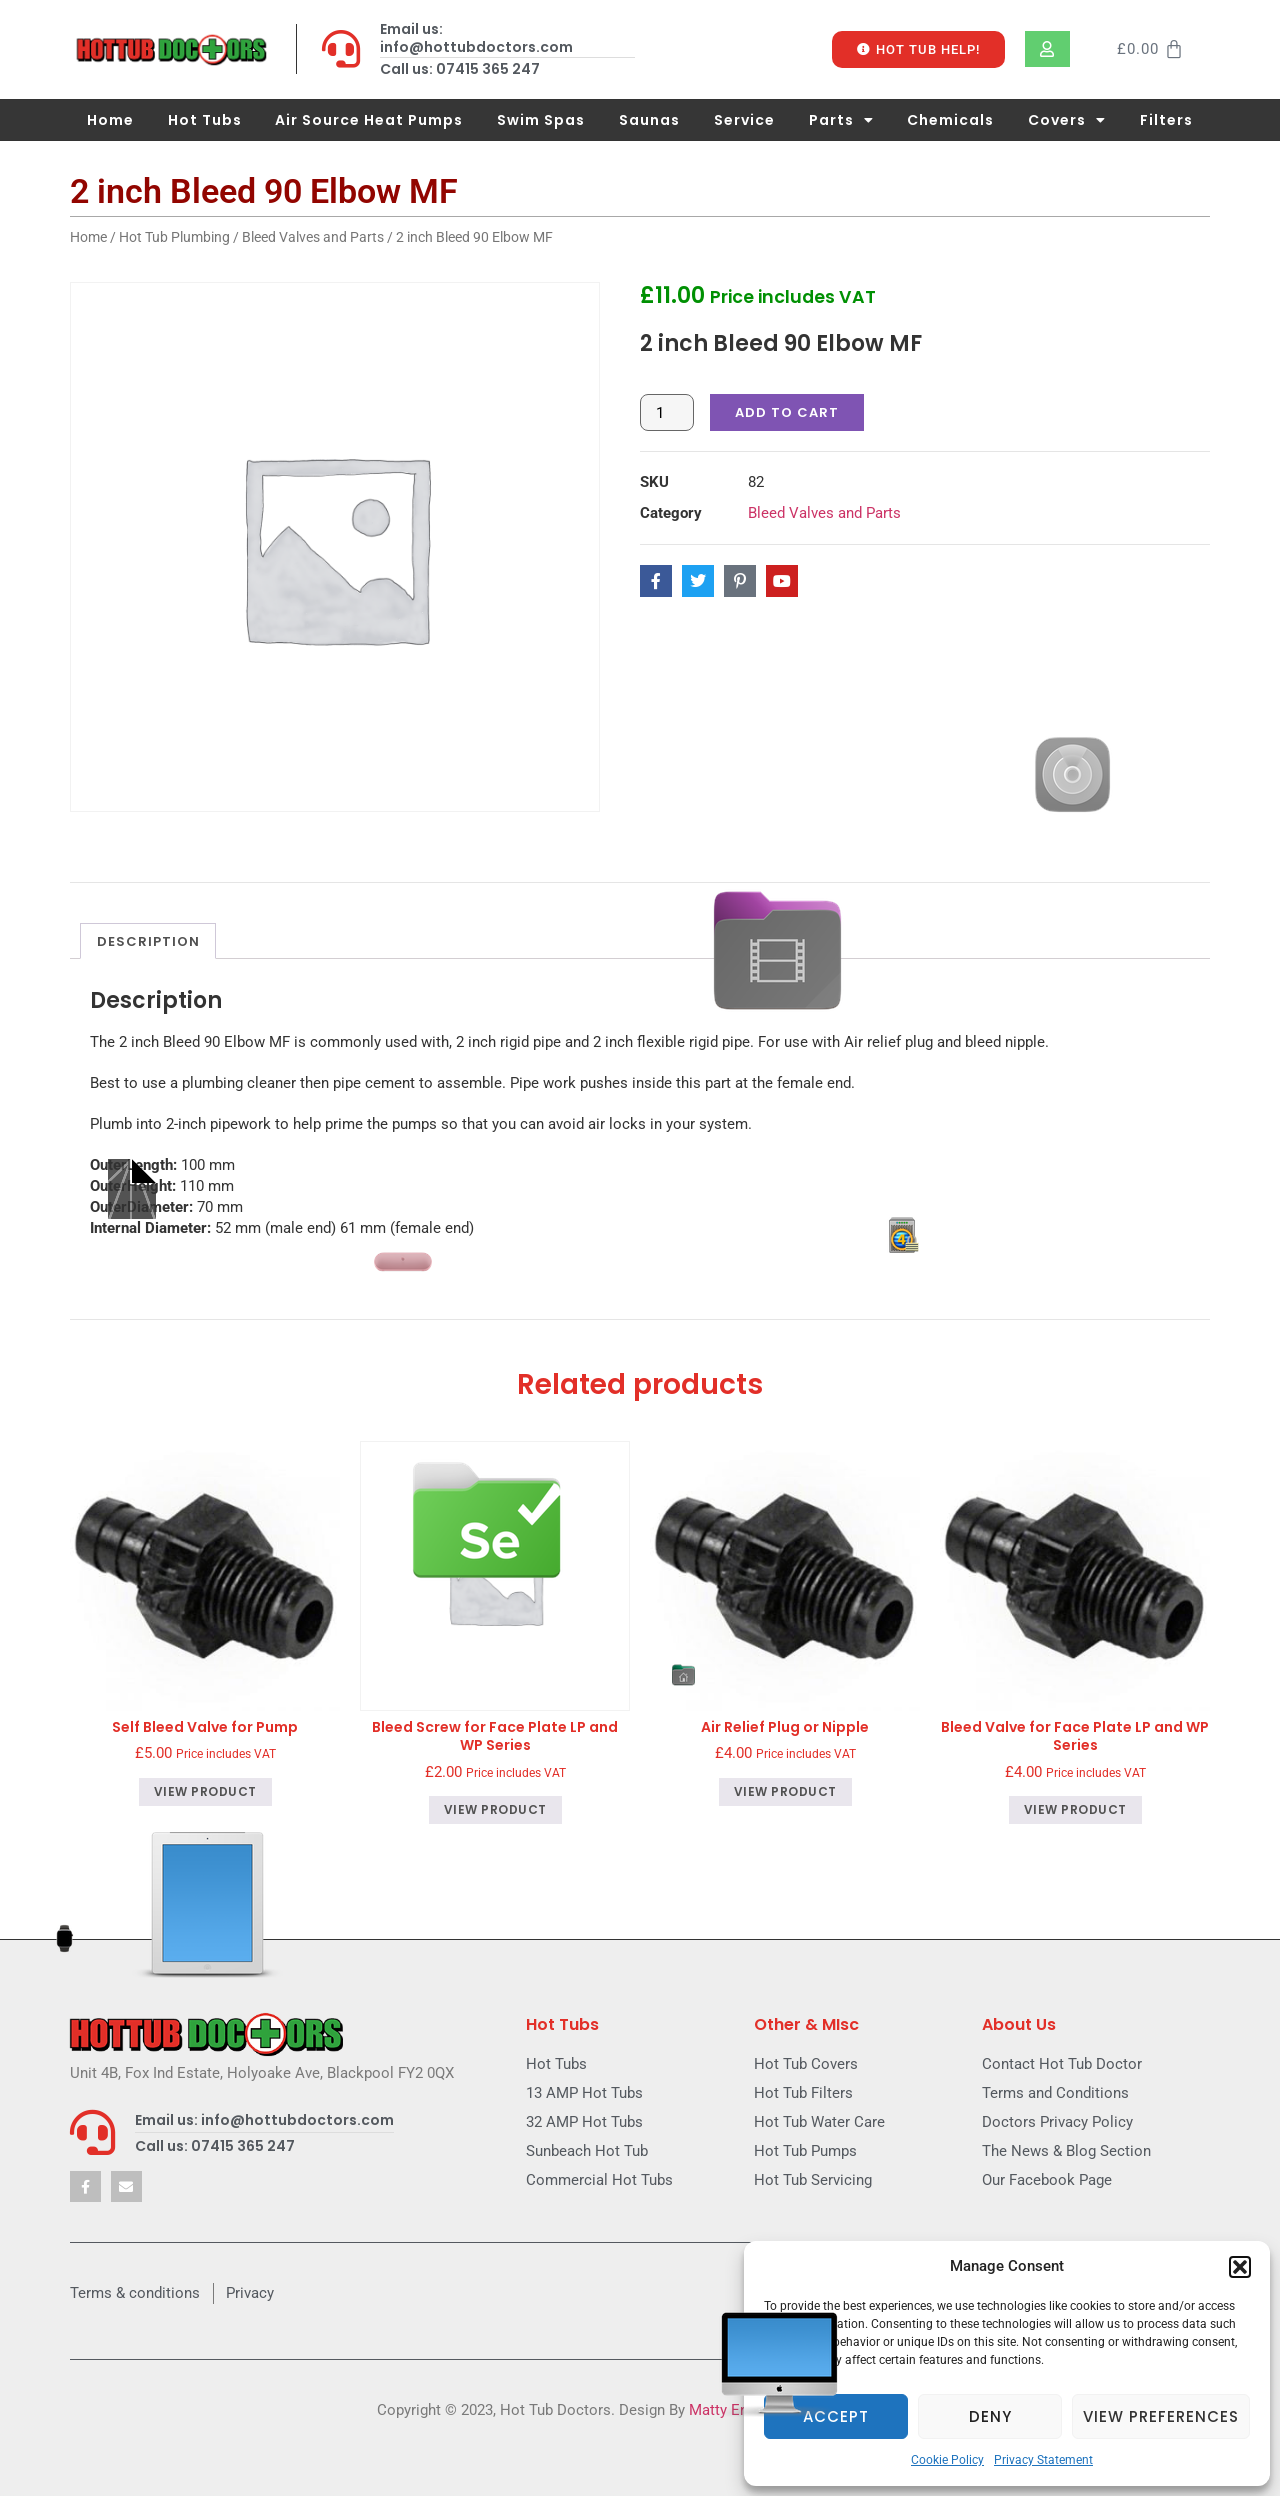 The image size is (1280, 2496). What do you see at coordinates (902, 1235) in the screenshot?
I see `locked RAID 4 storage array` at bounding box center [902, 1235].